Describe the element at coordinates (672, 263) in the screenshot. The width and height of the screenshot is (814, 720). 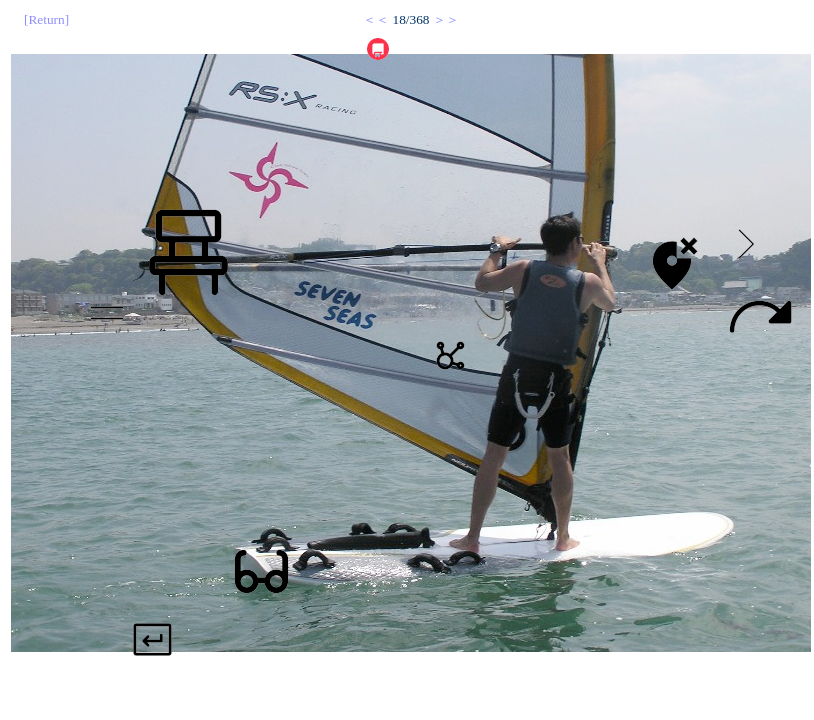
I see `remove a saved location pin` at that location.